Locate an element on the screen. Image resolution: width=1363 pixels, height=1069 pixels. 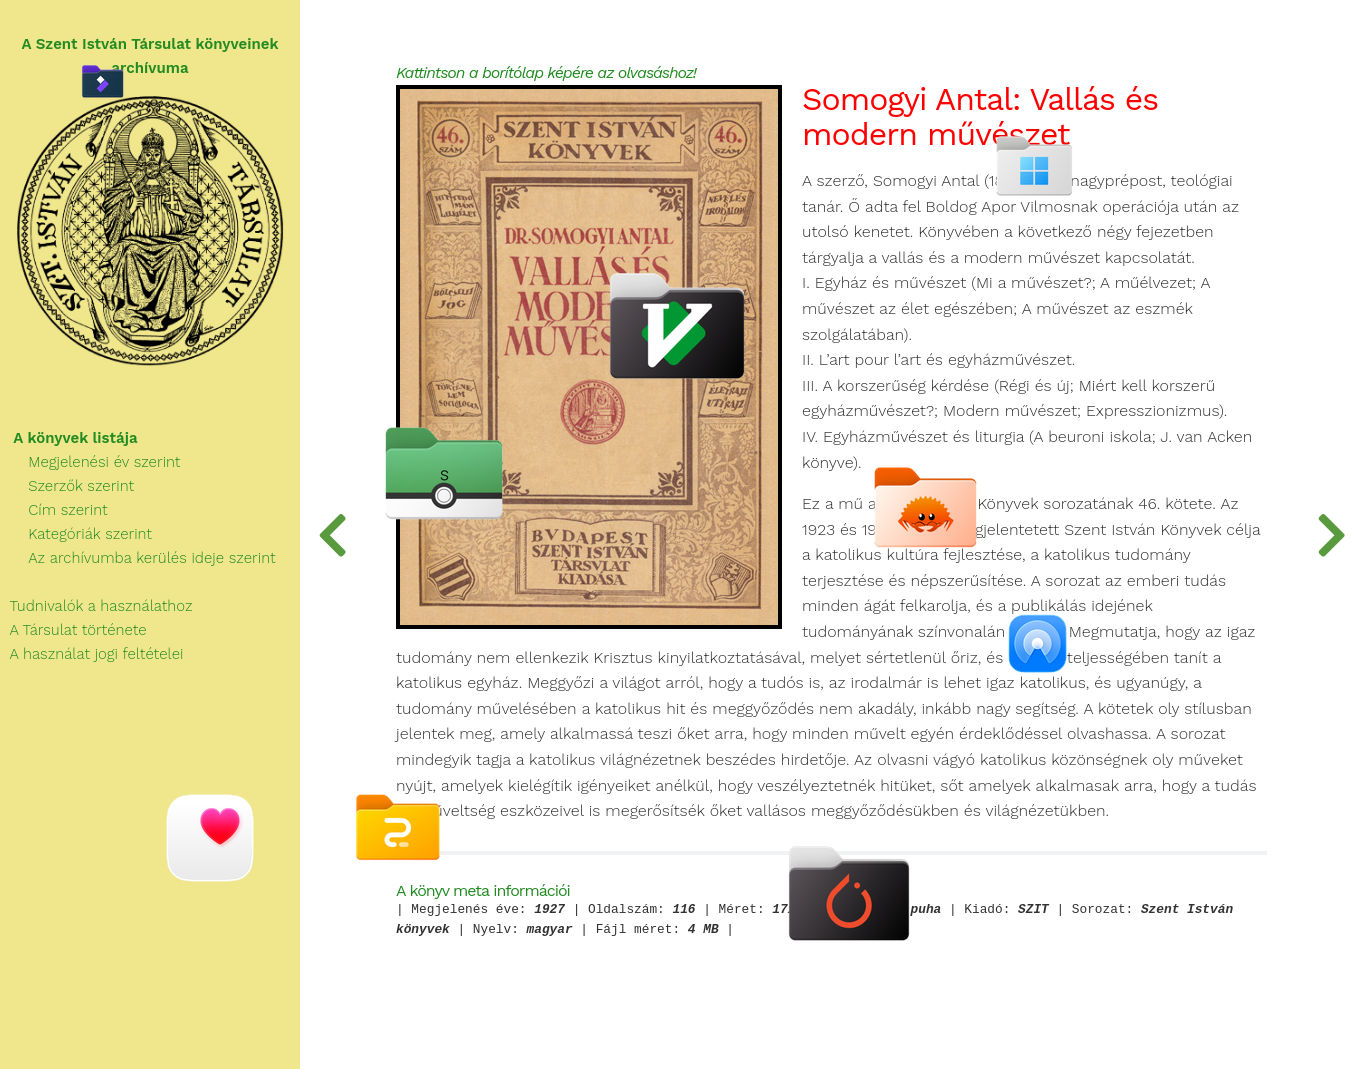
open pytorch project folder is located at coordinates (848, 896).